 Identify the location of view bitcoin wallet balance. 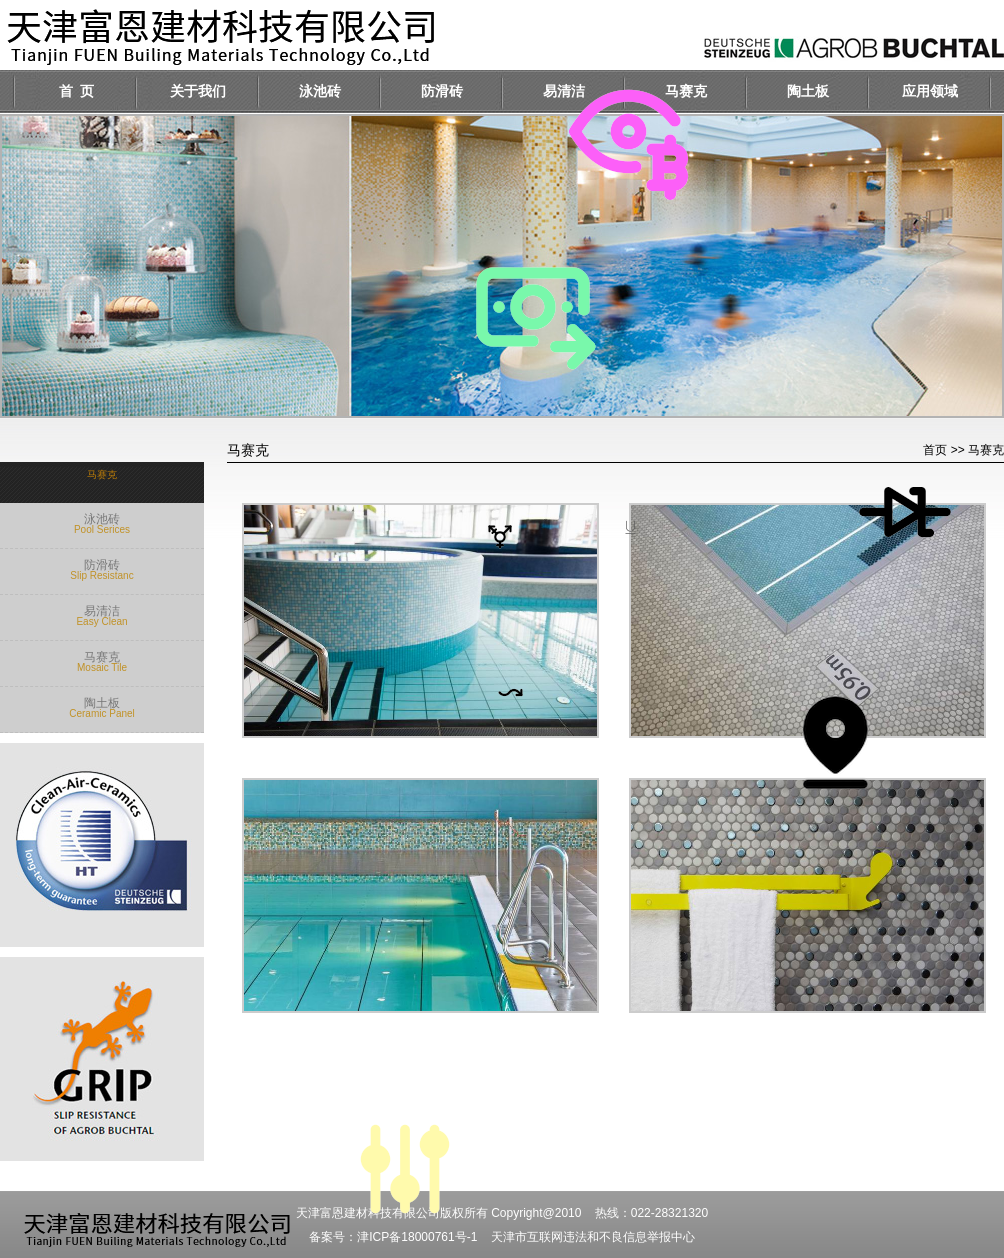
(628, 131).